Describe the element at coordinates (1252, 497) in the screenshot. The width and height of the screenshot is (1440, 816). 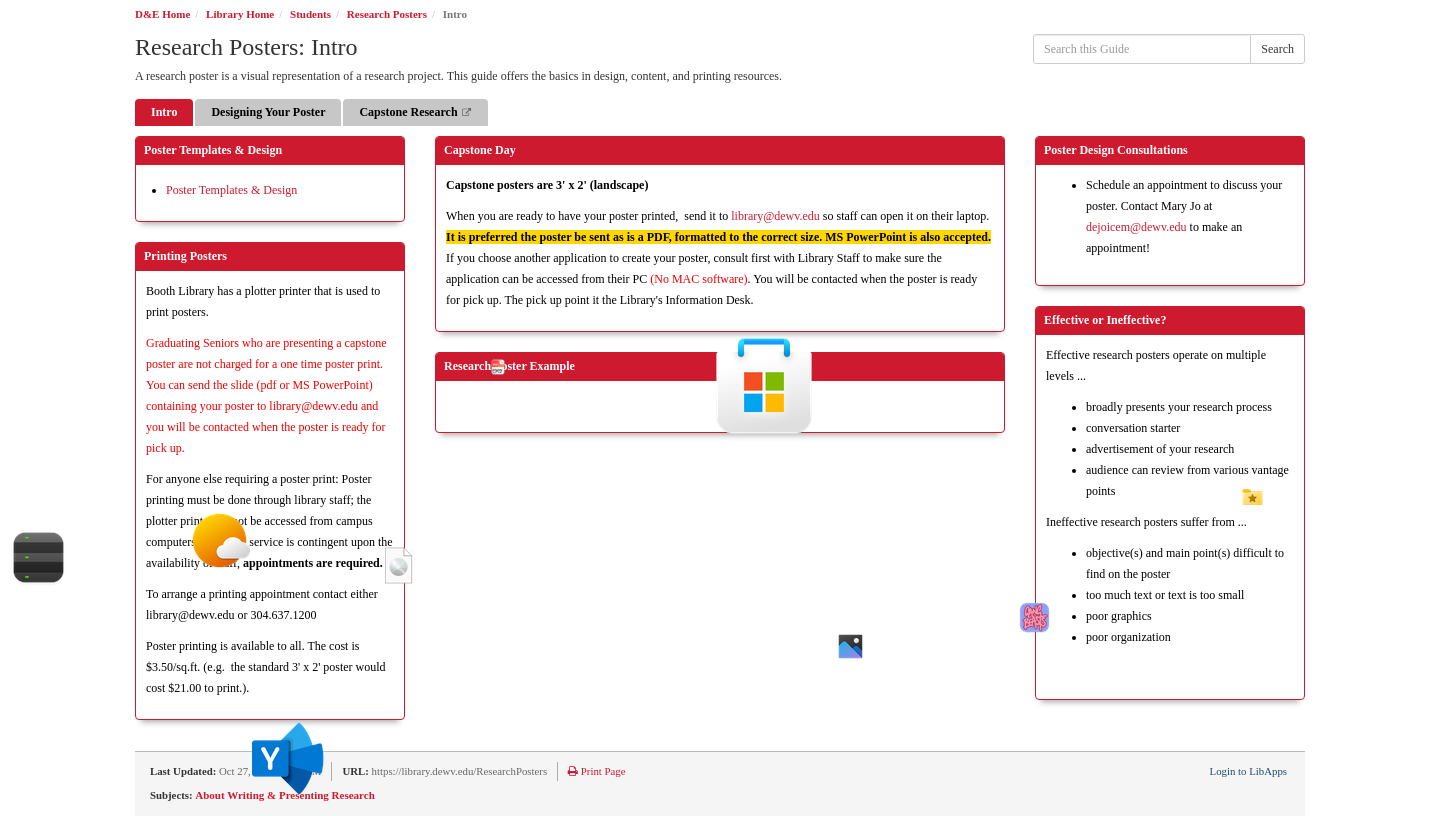
I see `open your favorites folder` at that location.